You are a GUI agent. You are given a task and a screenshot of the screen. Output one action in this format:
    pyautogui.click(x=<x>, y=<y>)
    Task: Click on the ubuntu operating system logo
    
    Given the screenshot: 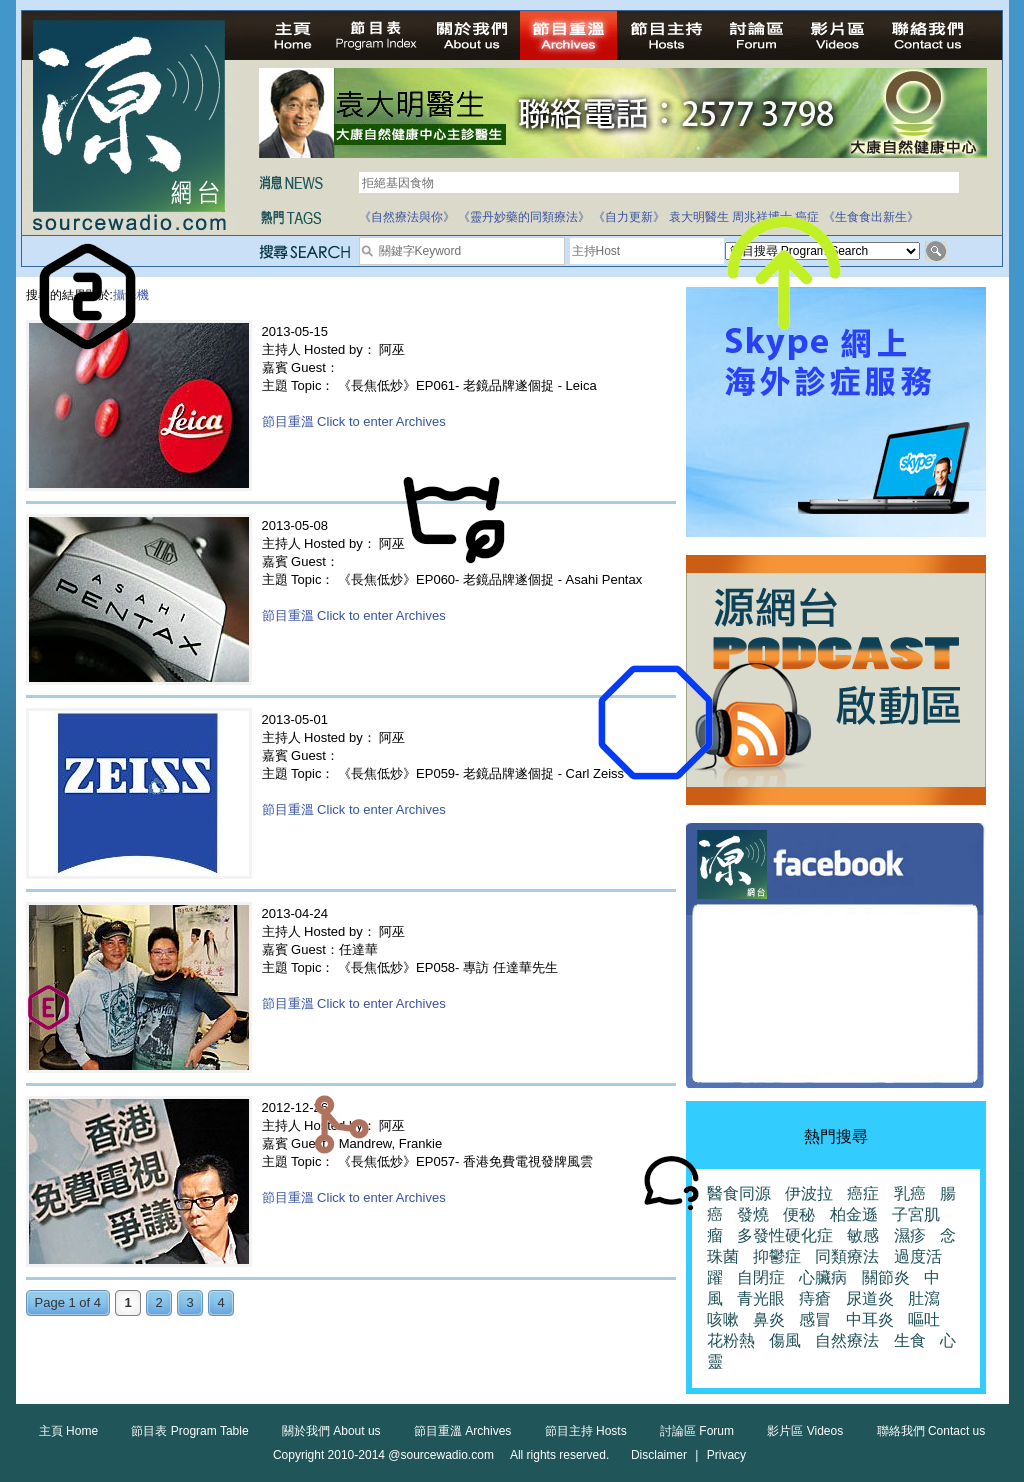 What is the action you would take?
    pyautogui.click(x=156, y=786)
    